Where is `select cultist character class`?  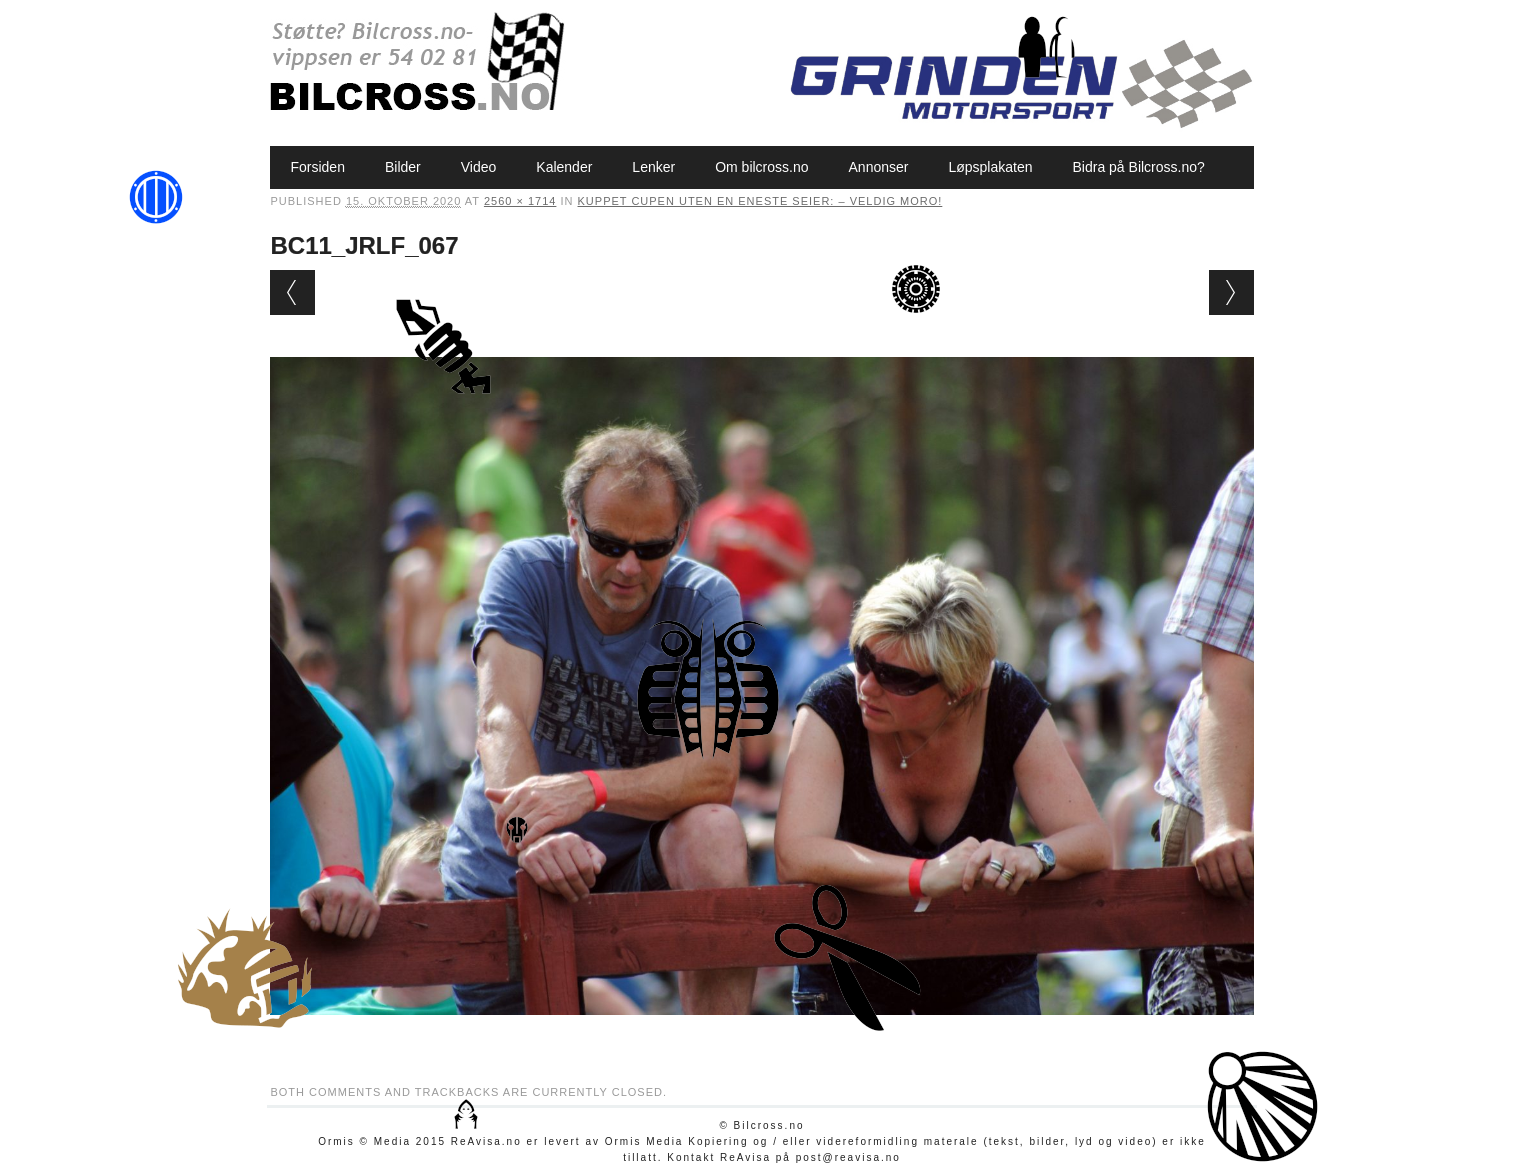
select cultist character class is located at coordinates (466, 1114).